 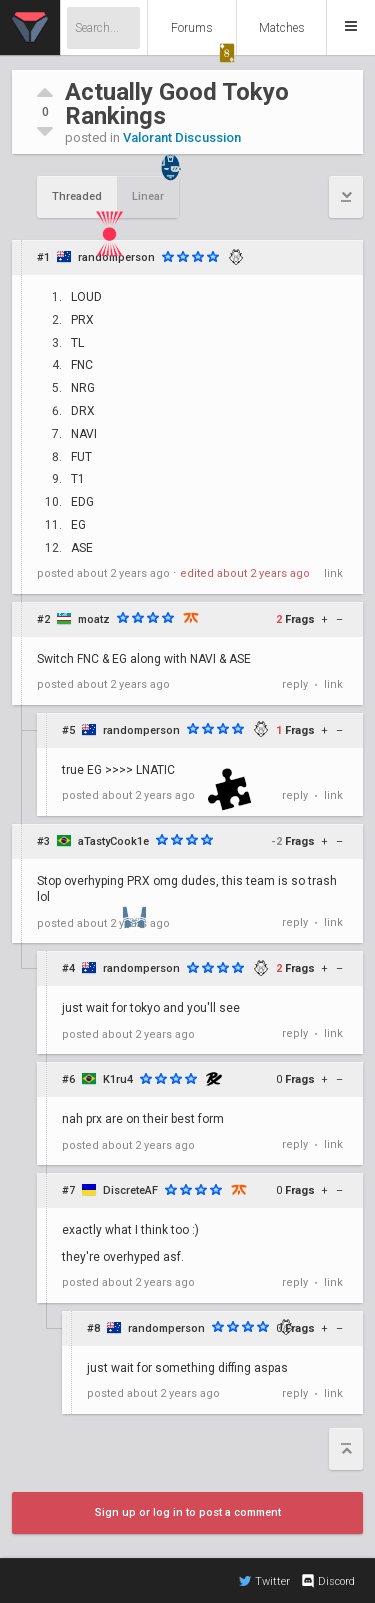 What do you see at coordinates (170, 167) in the screenshot?
I see `access cyborg or android character options` at bounding box center [170, 167].